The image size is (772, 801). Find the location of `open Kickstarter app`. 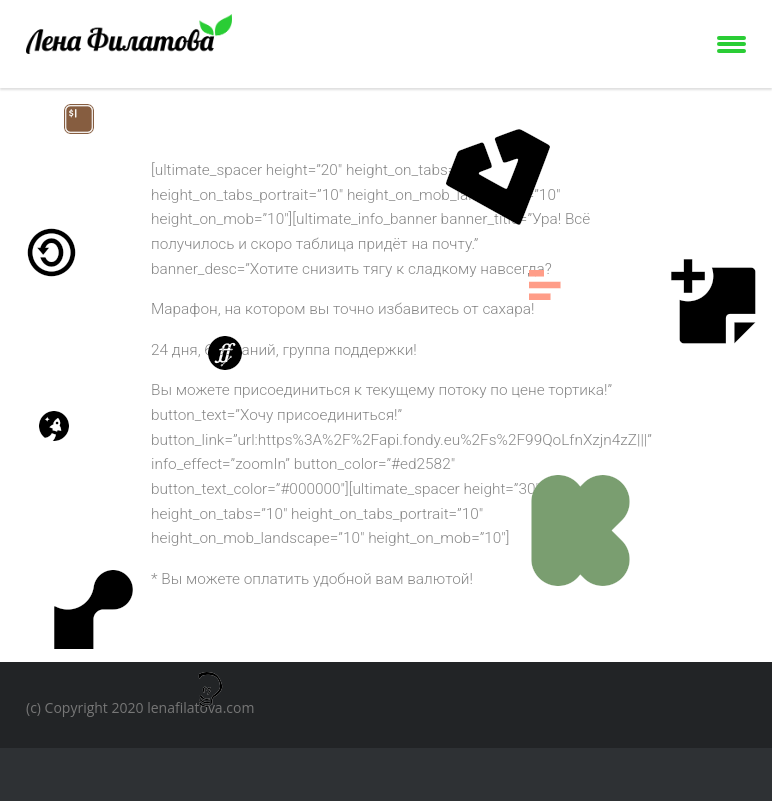

open Kickstarter app is located at coordinates (580, 530).